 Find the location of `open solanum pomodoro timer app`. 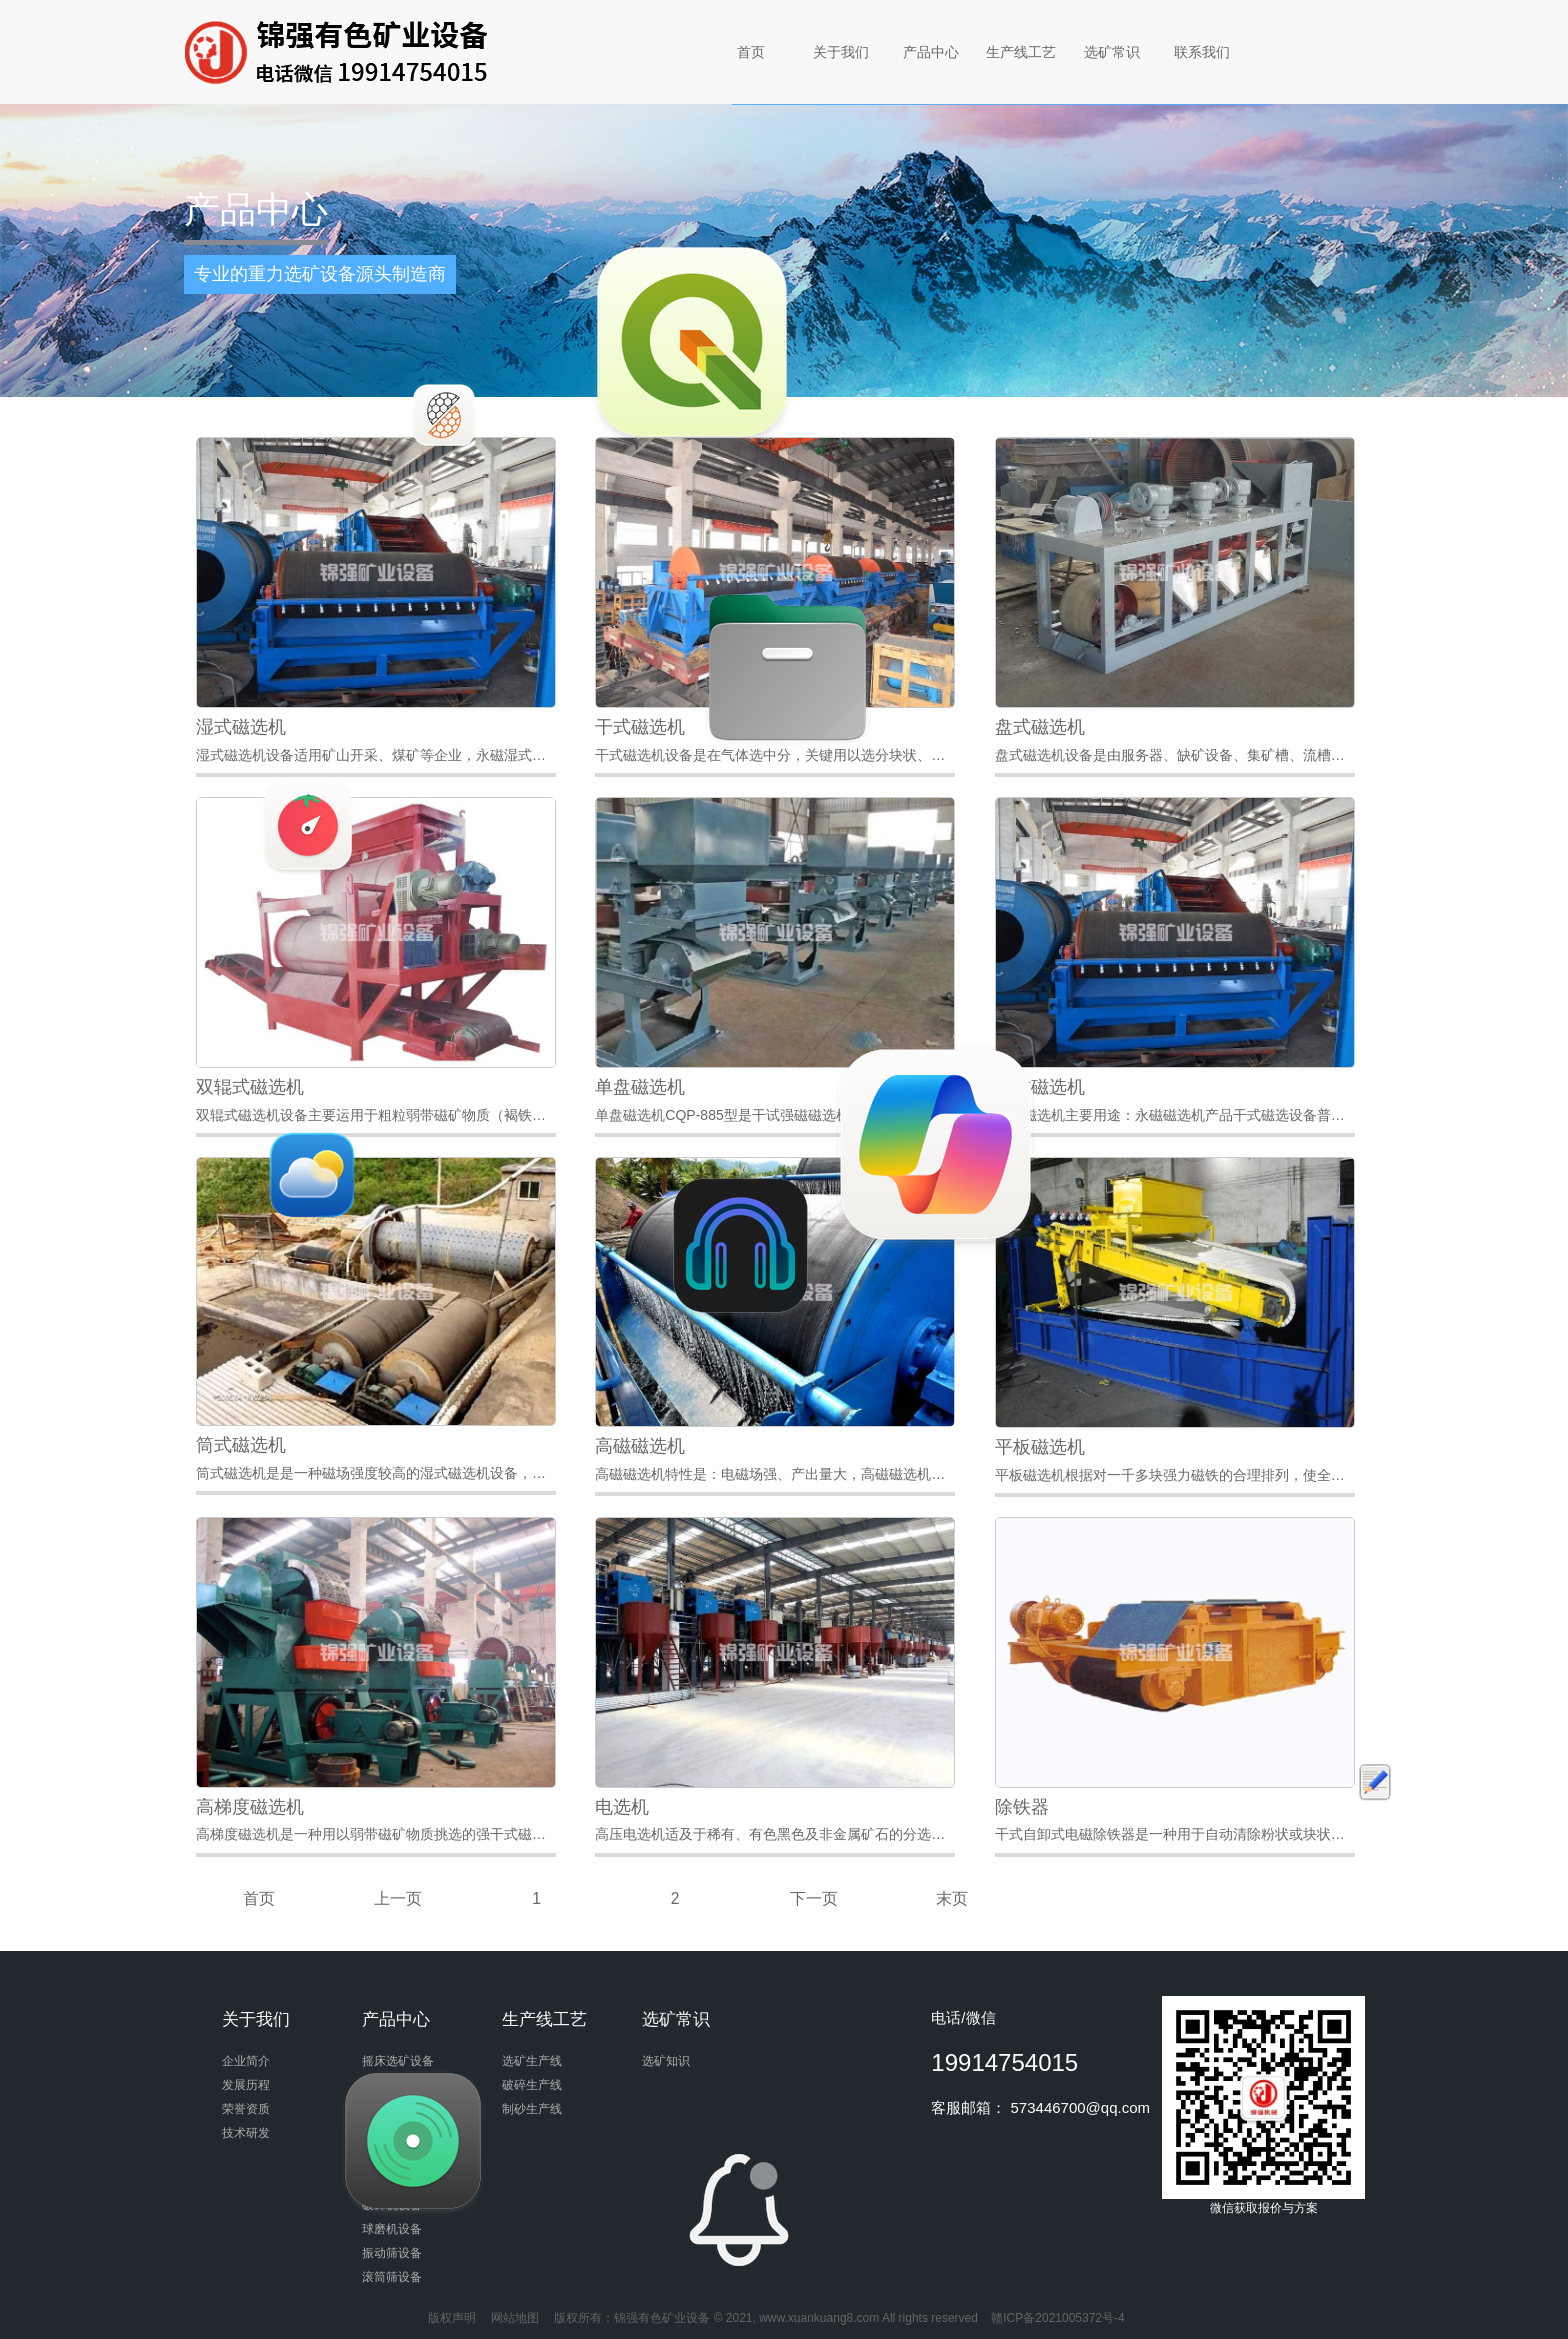

open solanum pomodoro timer app is located at coordinates (308, 826).